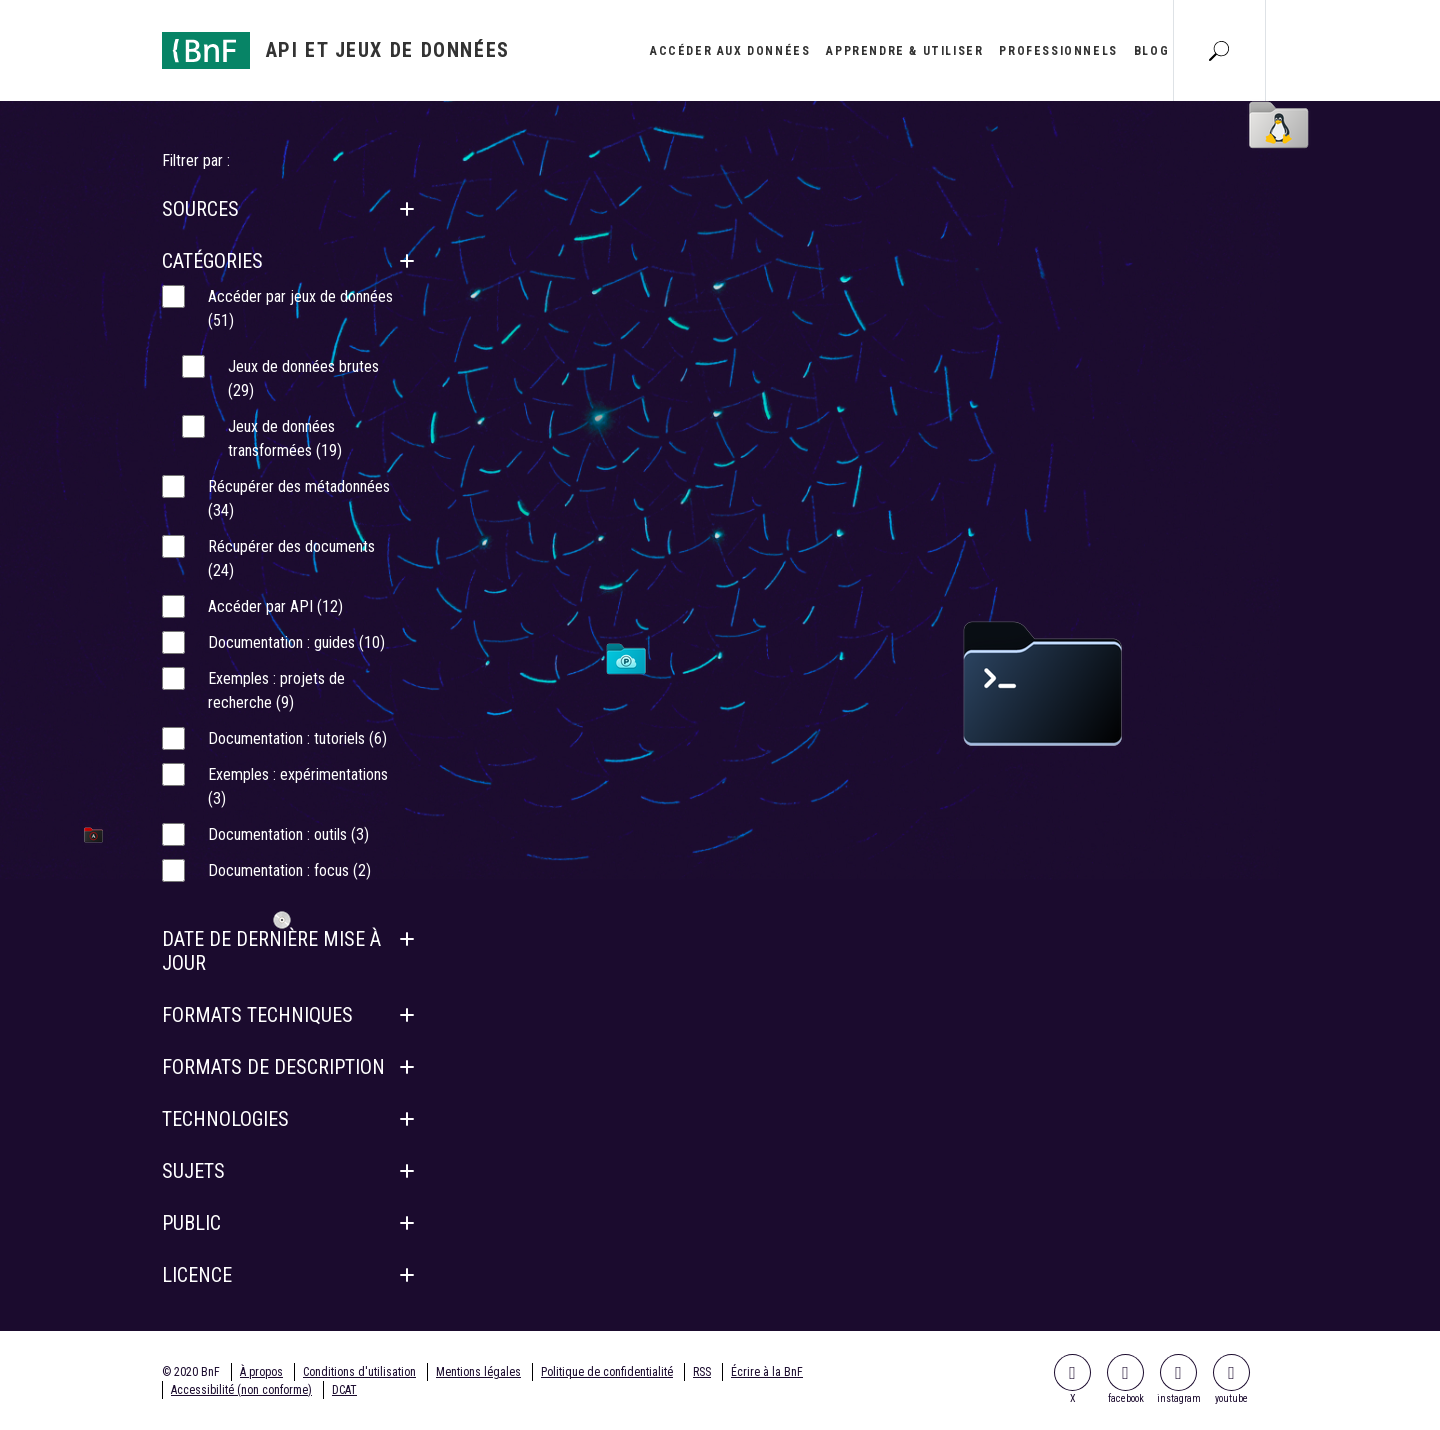 Image resolution: width=1440 pixels, height=1430 pixels. I want to click on open pCloud folder, so click(626, 660).